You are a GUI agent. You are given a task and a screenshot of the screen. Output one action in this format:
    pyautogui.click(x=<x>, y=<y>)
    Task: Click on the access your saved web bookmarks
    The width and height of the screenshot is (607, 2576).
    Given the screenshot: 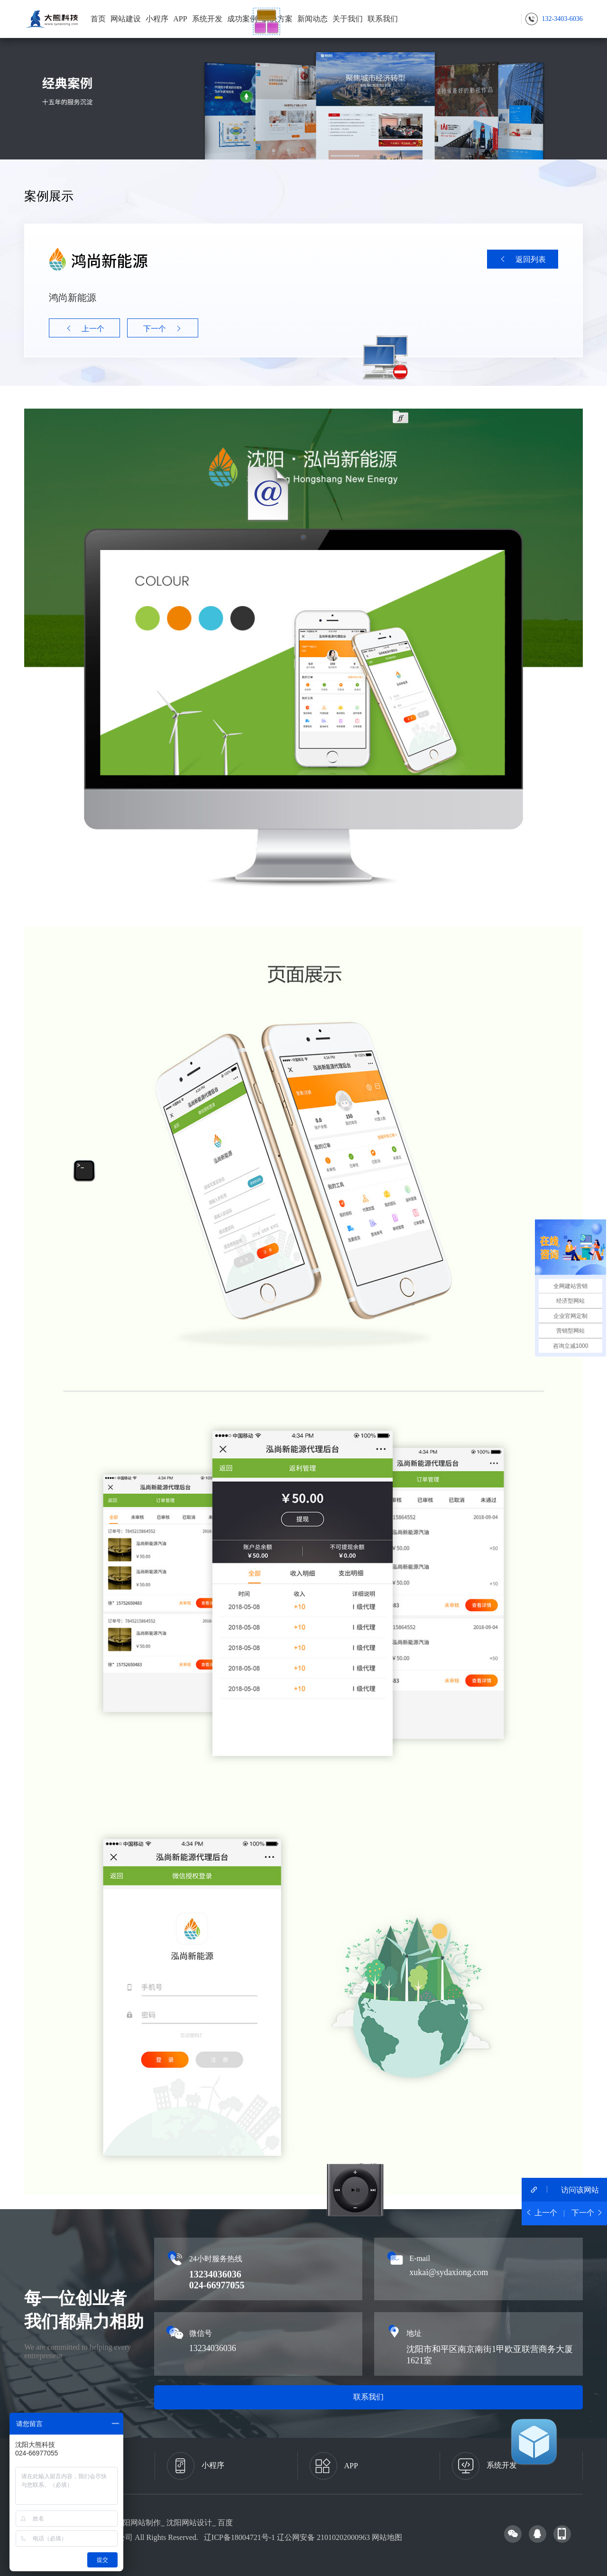 What is the action you would take?
    pyautogui.click(x=268, y=495)
    